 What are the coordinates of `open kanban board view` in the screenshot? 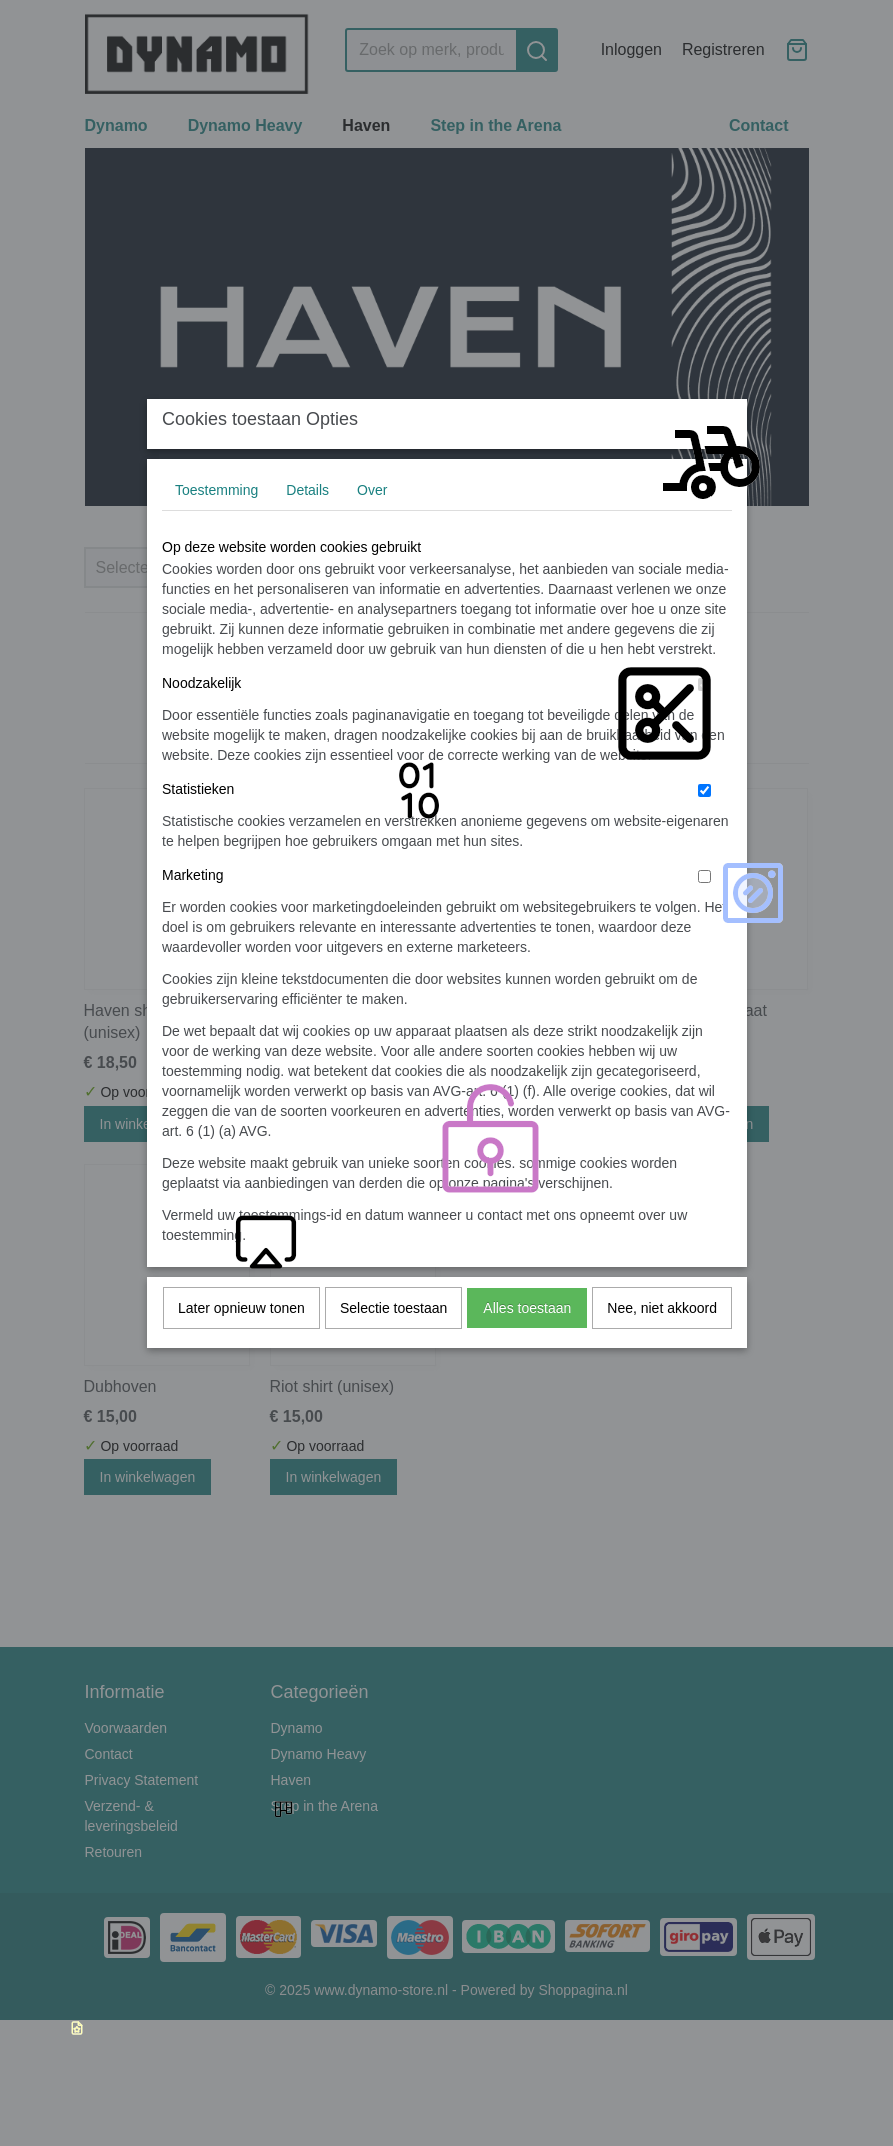 It's located at (283, 1808).